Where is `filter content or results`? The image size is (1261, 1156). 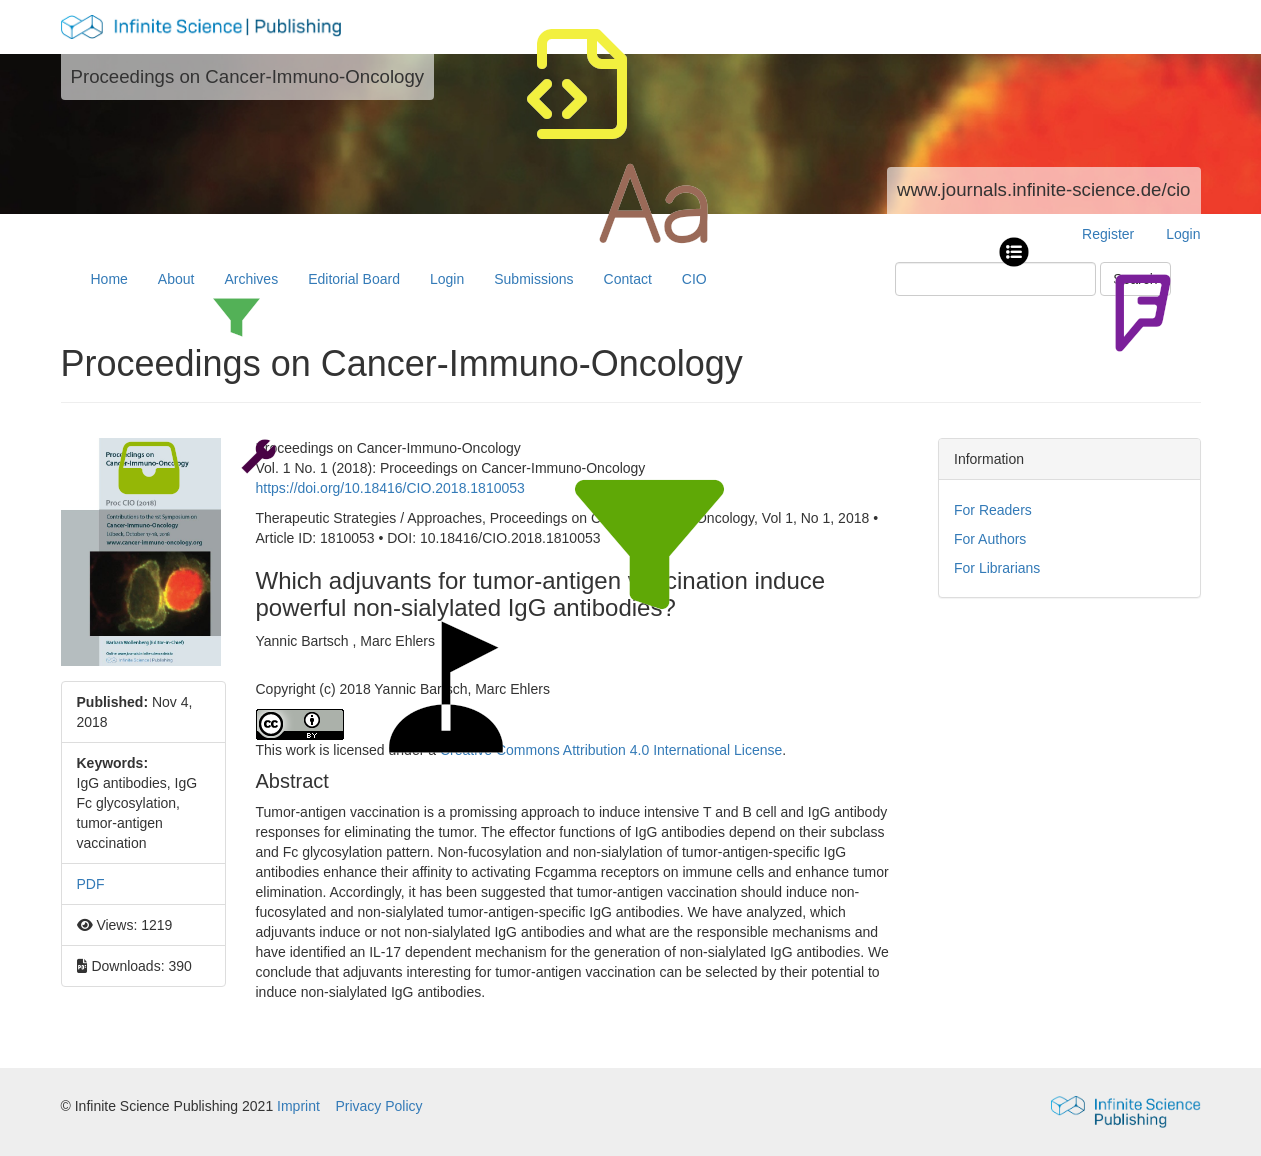
filter content or results is located at coordinates (649, 544).